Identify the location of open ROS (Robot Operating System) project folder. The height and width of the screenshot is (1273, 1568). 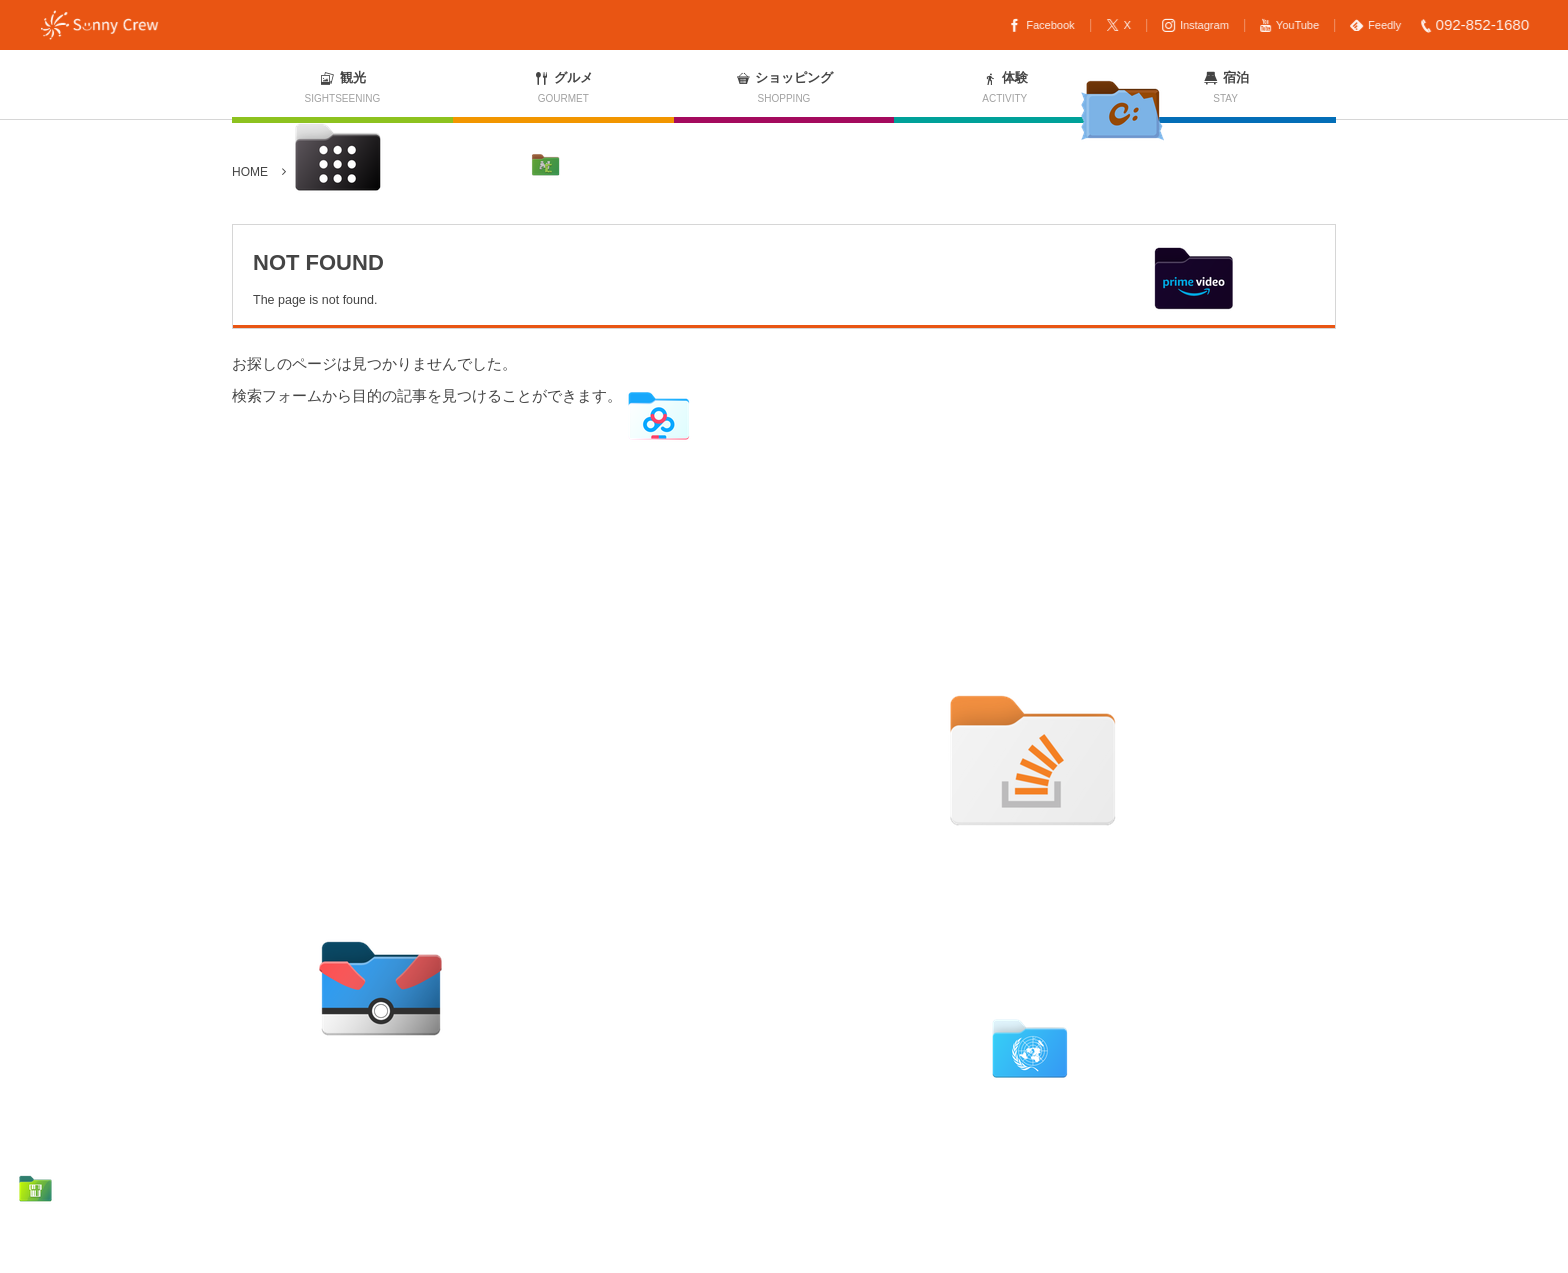
(337, 159).